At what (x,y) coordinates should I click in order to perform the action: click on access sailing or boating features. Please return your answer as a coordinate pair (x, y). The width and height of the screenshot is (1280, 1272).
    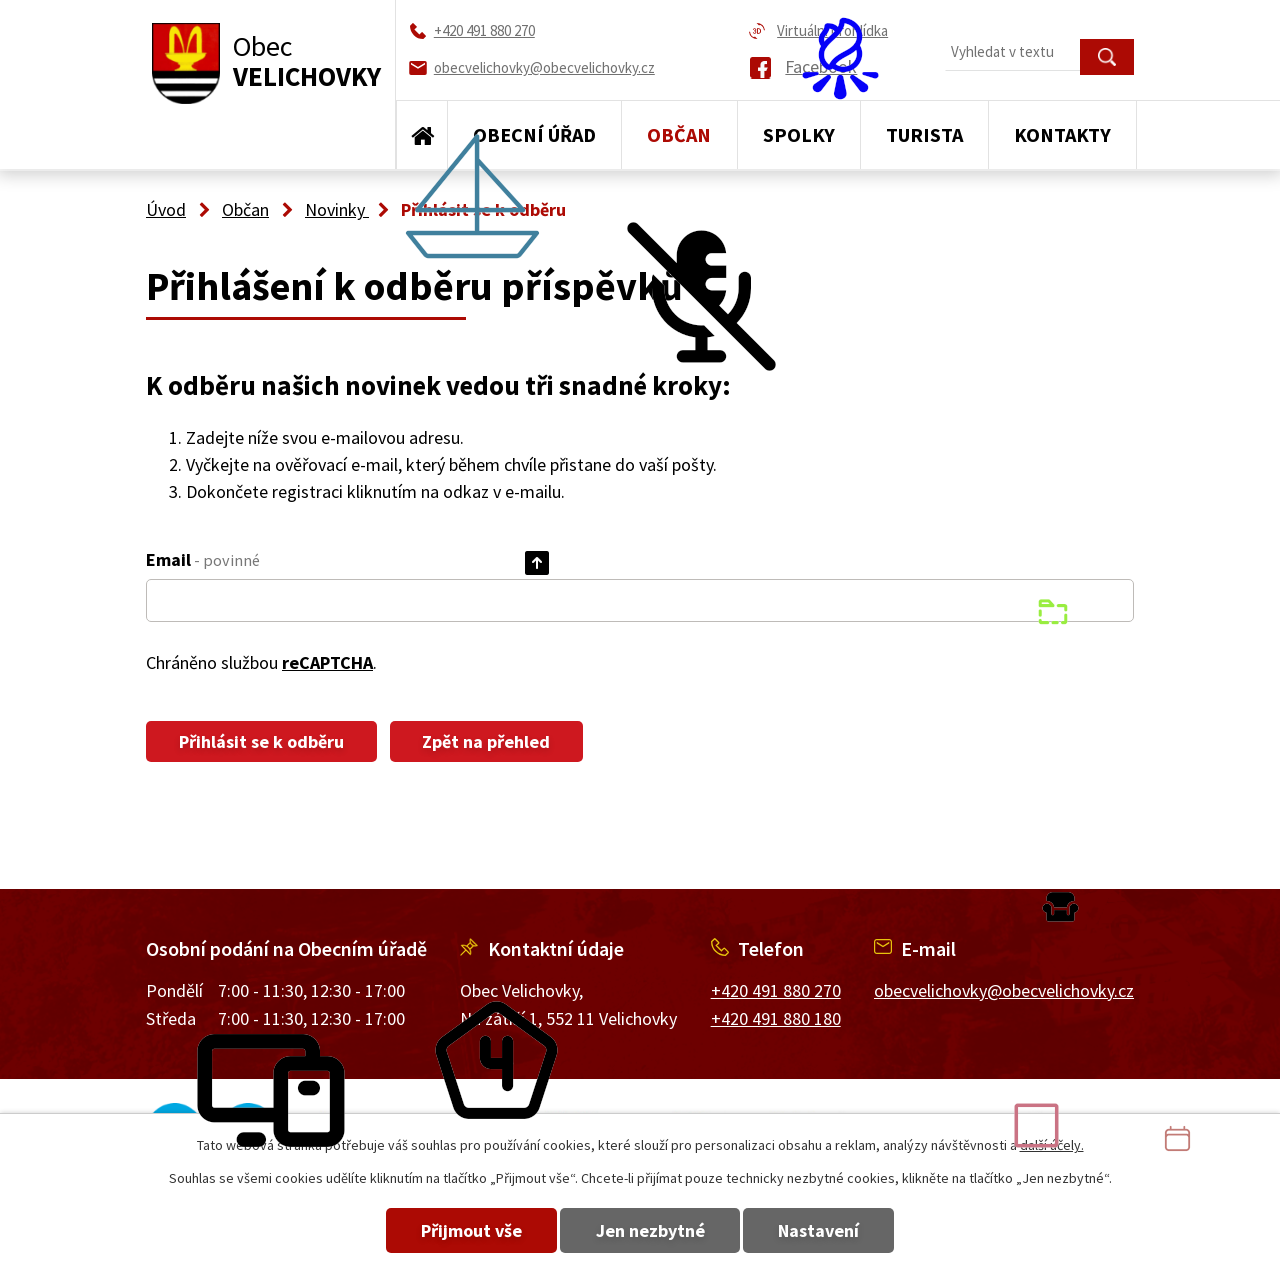
    Looking at the image, I should click on (472, 205).